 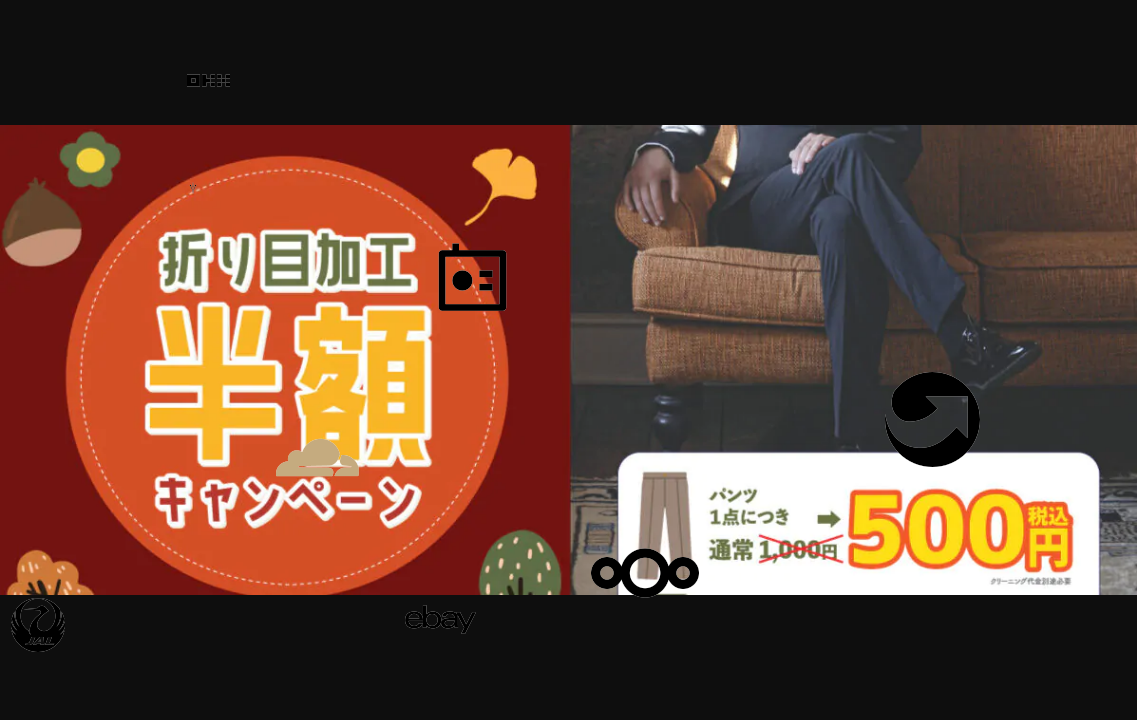 What do you see at coordinates (645, 573) in the screenshot?
I see `open nextcloud app` at bounding box center [645, 573].